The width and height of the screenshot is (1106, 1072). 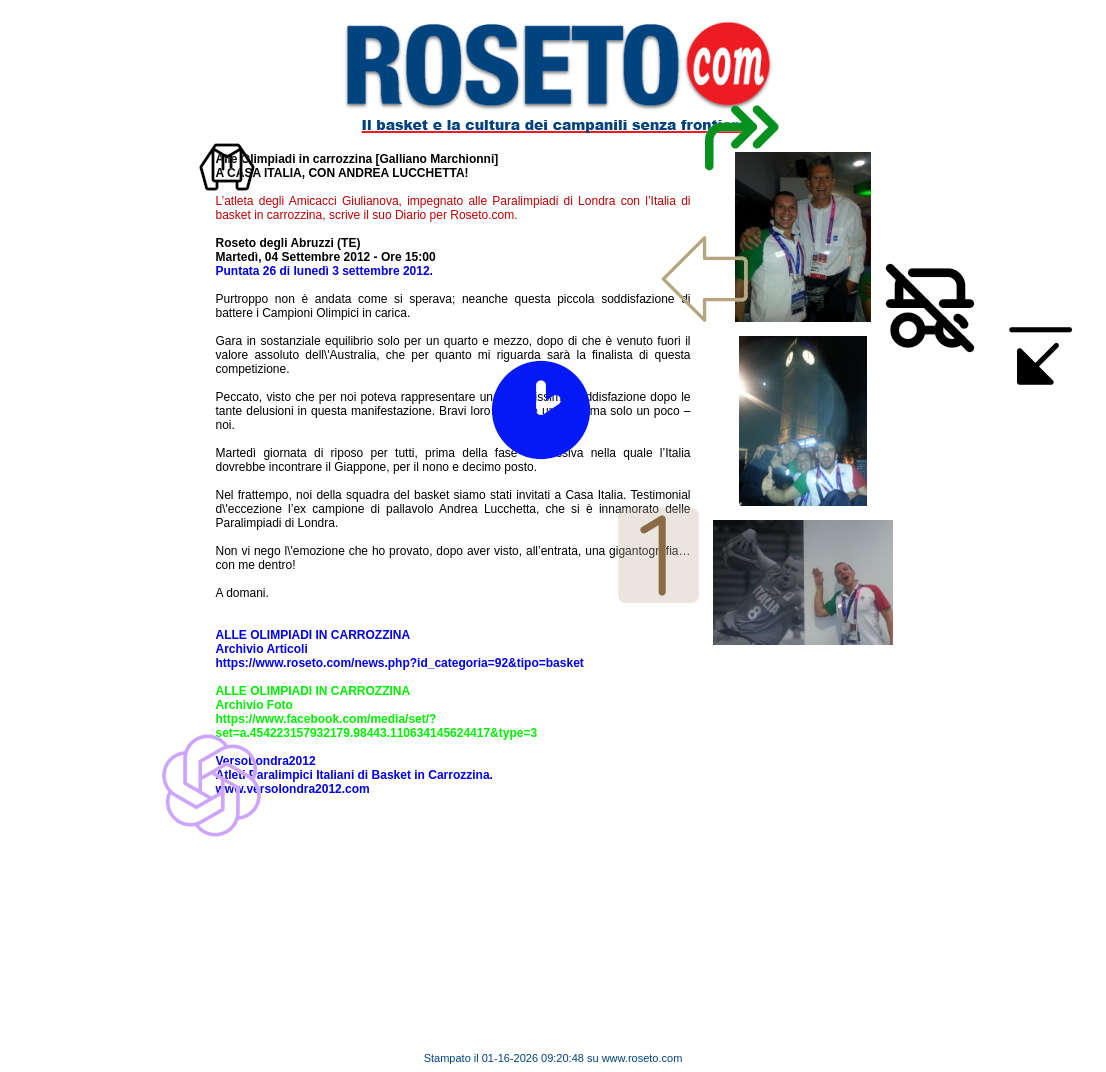 What do you see at coordinates (658, 555) in the screenshot?
I see `indicates first place or top ranking` at bounding box center [658, 555].